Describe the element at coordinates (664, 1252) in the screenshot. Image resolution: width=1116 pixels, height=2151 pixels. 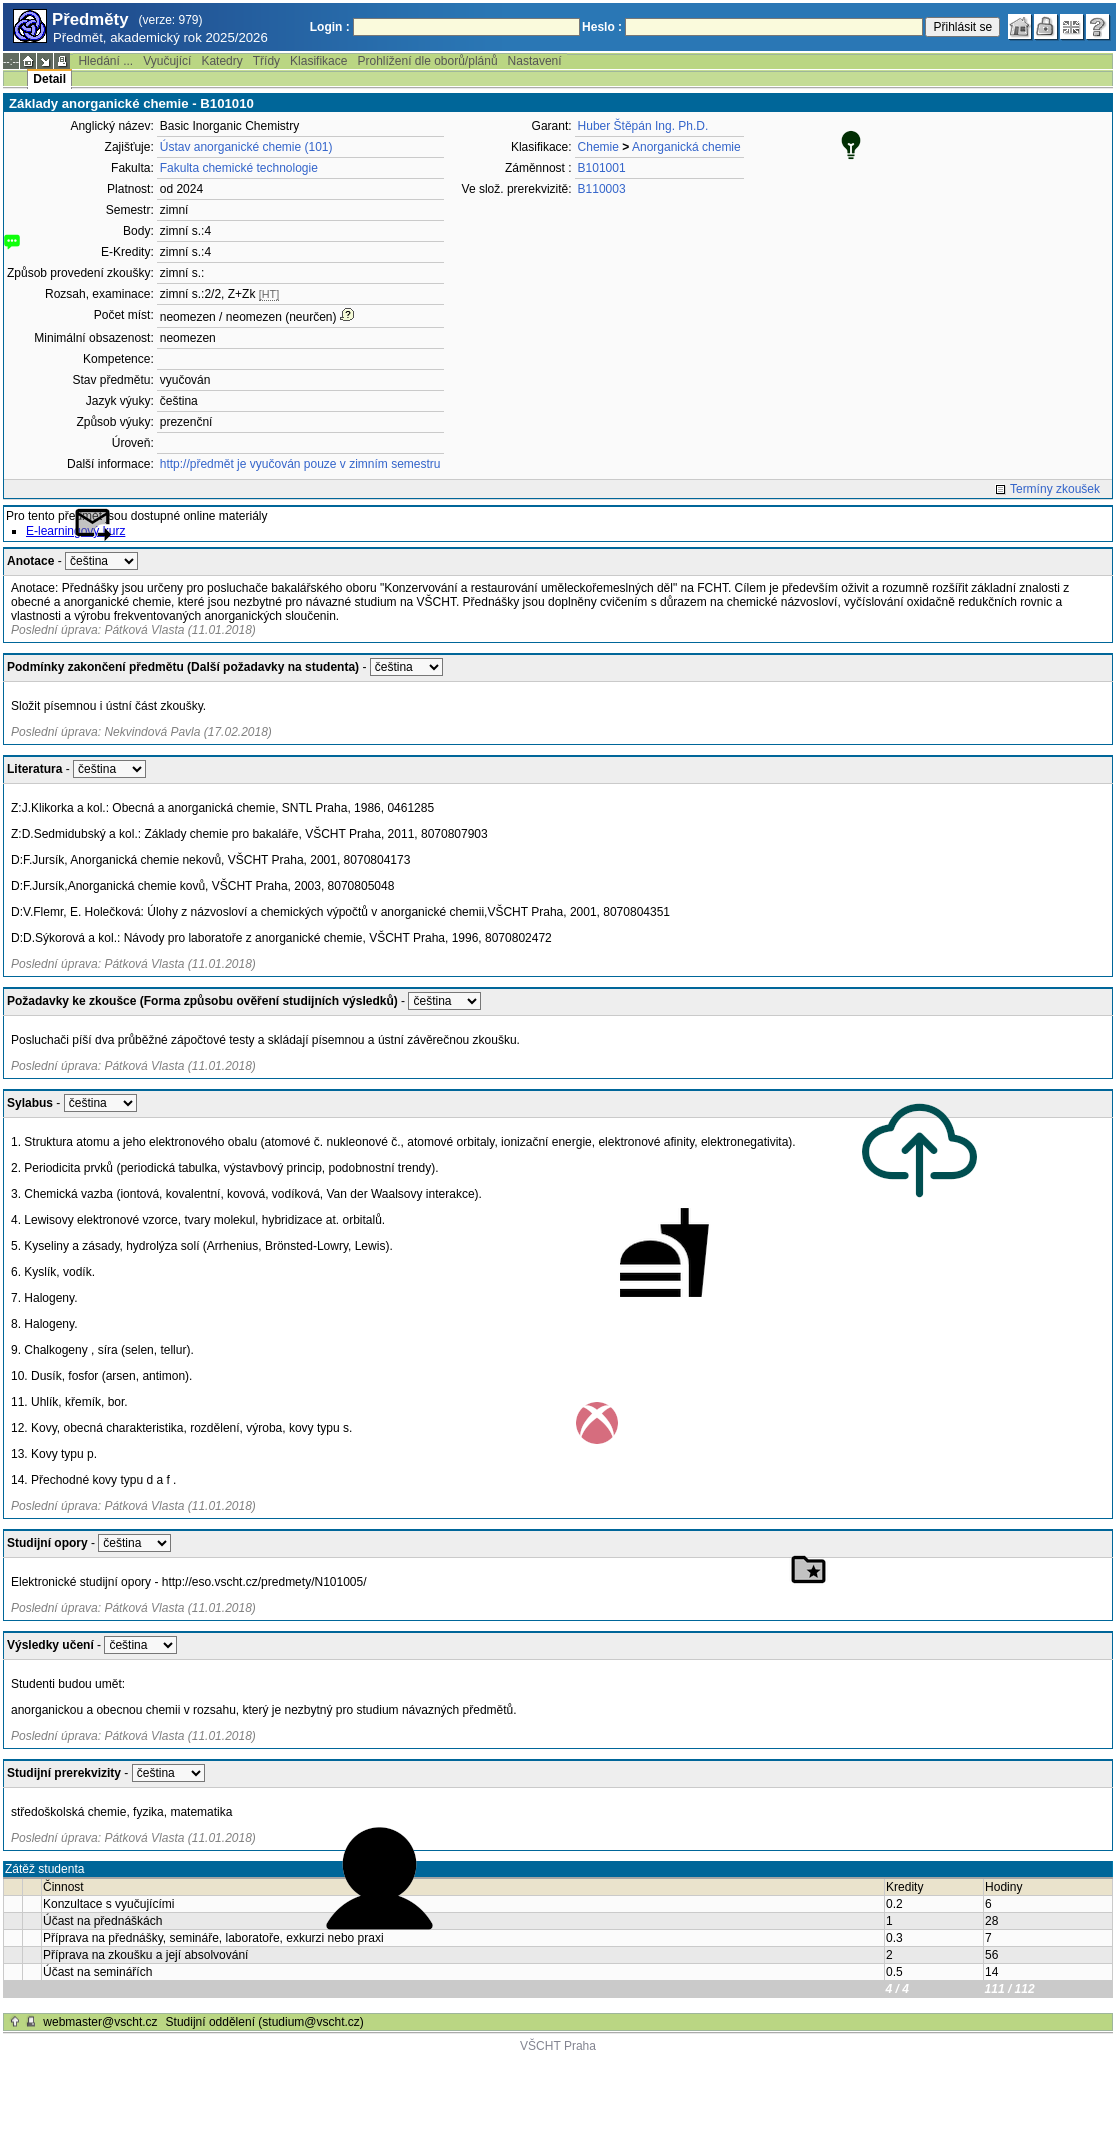
I see `find nearby fast food restaurants` at that location.